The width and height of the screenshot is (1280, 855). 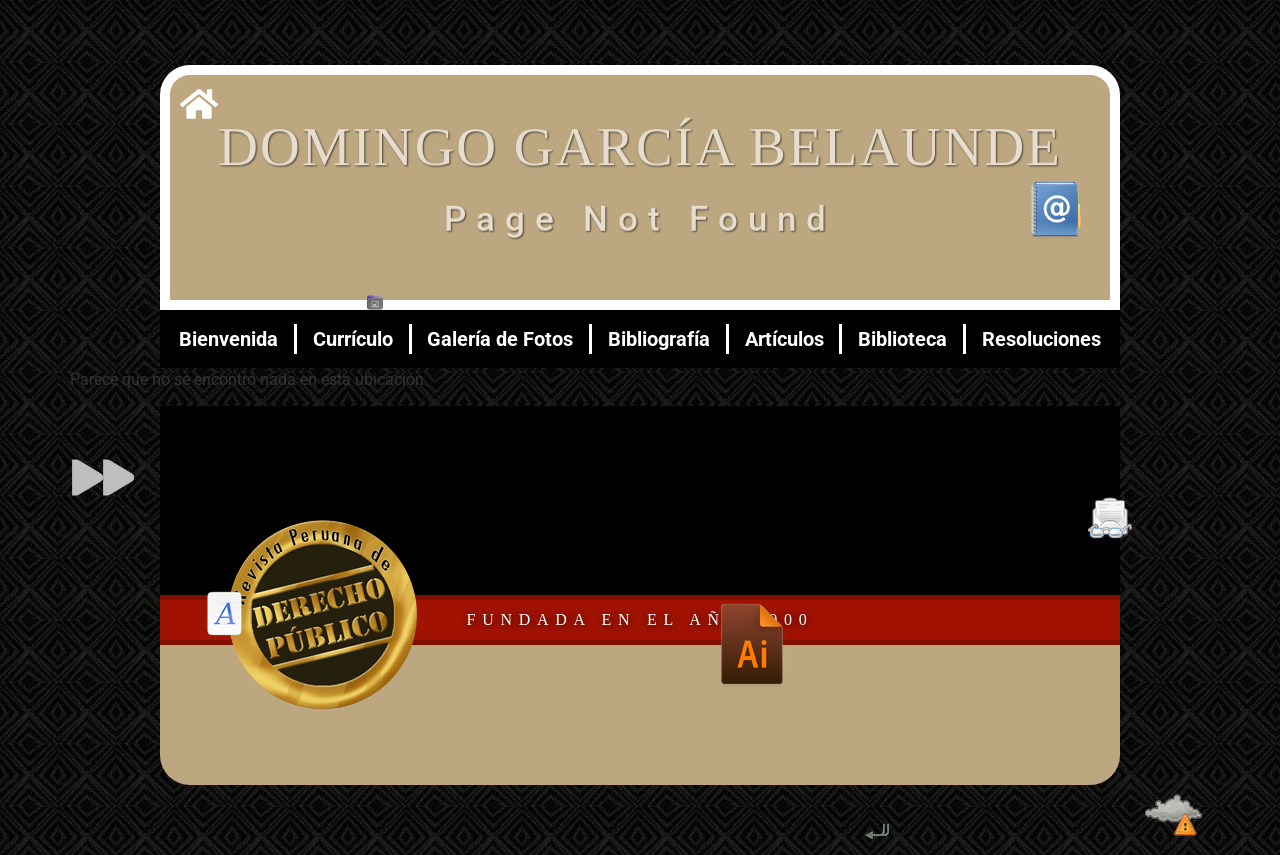 I want to click on reply to all recipients in an email thread, so click(x=877, y=830).